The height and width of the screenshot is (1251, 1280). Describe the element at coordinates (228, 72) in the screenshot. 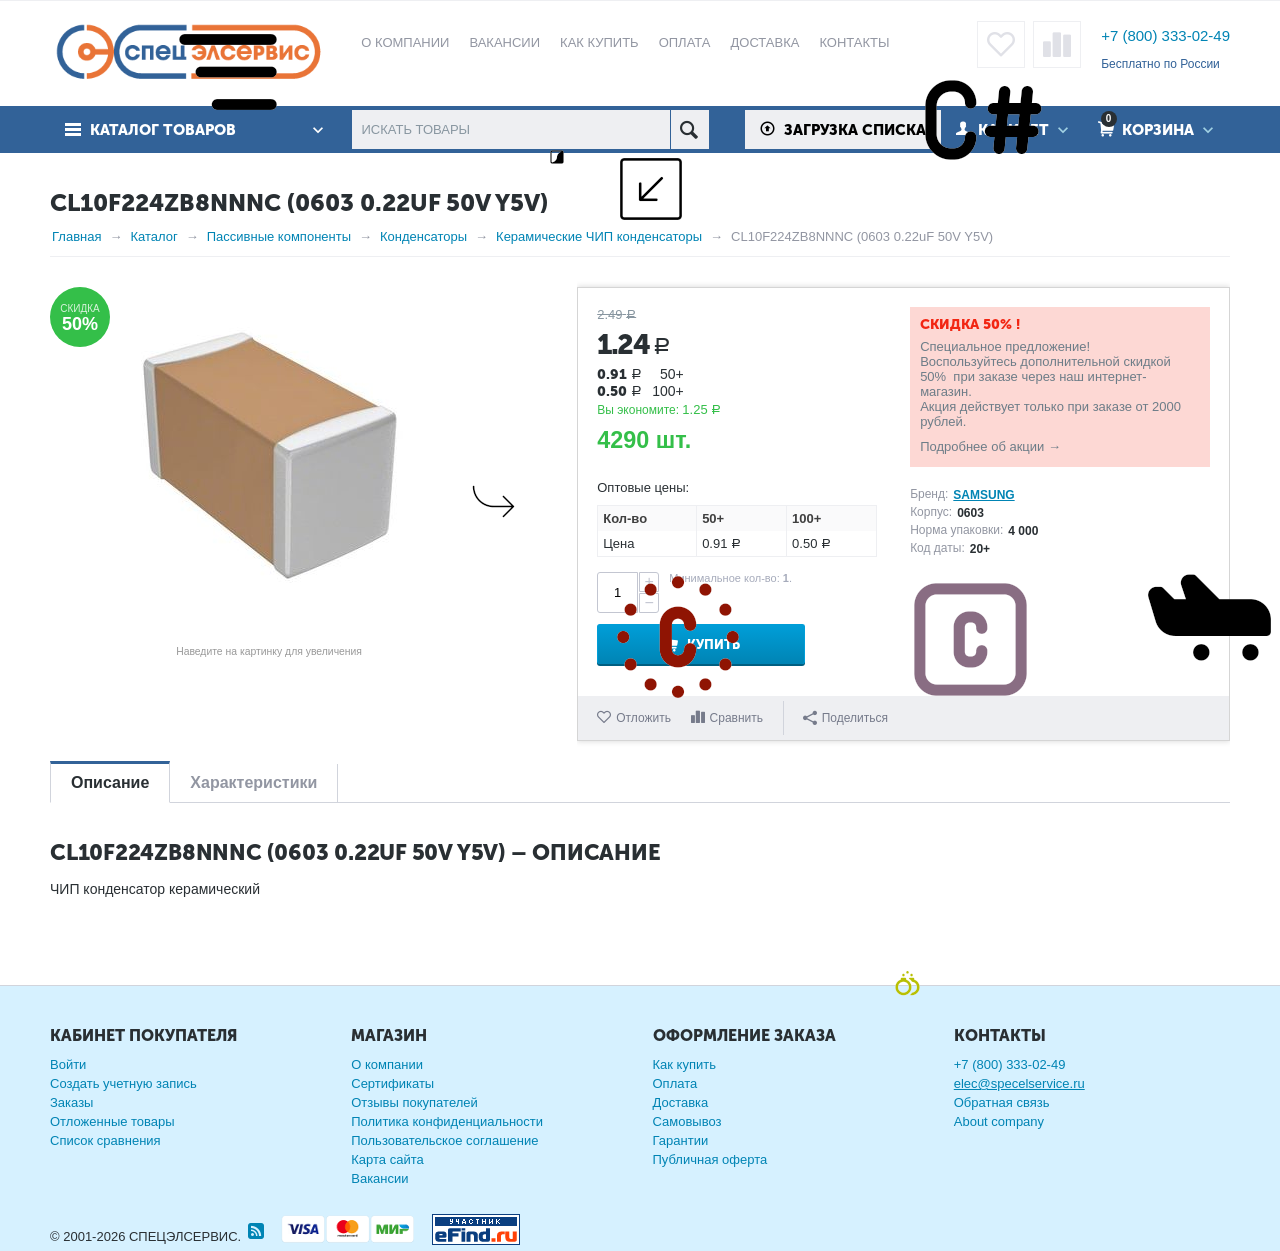

I see `open navigation menu` at that location.